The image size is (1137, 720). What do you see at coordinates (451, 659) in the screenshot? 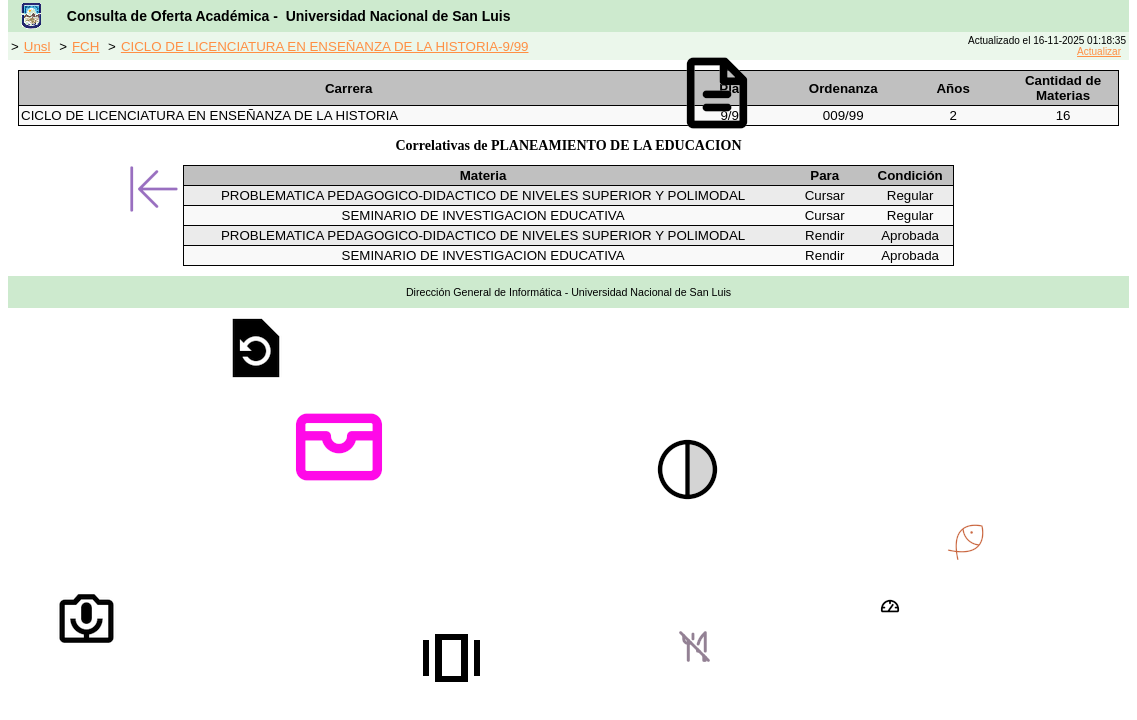
I see `view stories or card-based content` at bounding box center [451, 659].